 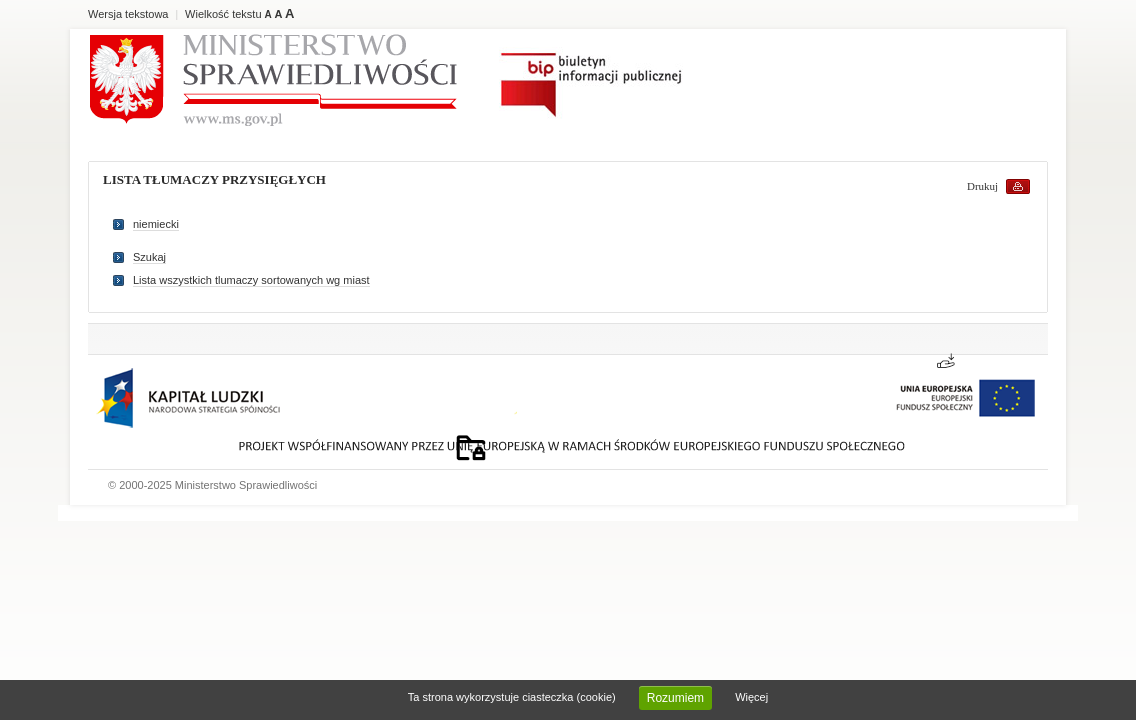 What do you see at coordinates (471, 448) in the screenshot?
I see `access a password-protected folder` at bounding box center [471, 448].